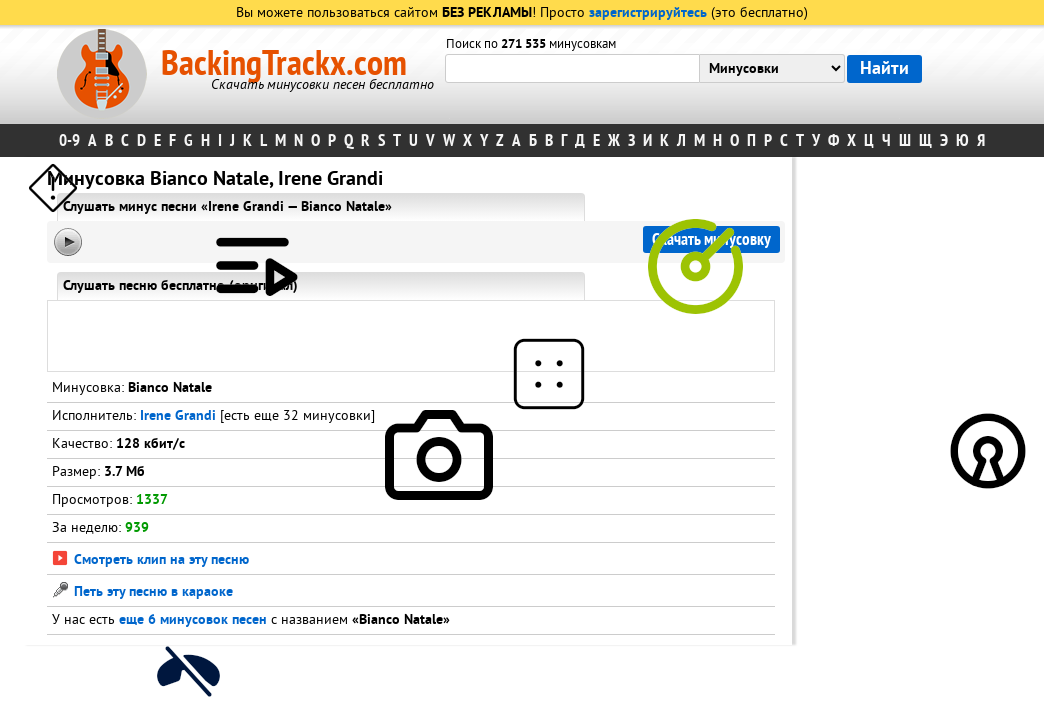 This screenshot has width=1044, height=720. What do you see at coordinates (549, 374) in the screenshot?
I see `randomize or shuffle content` at bounding box center [549, 374].